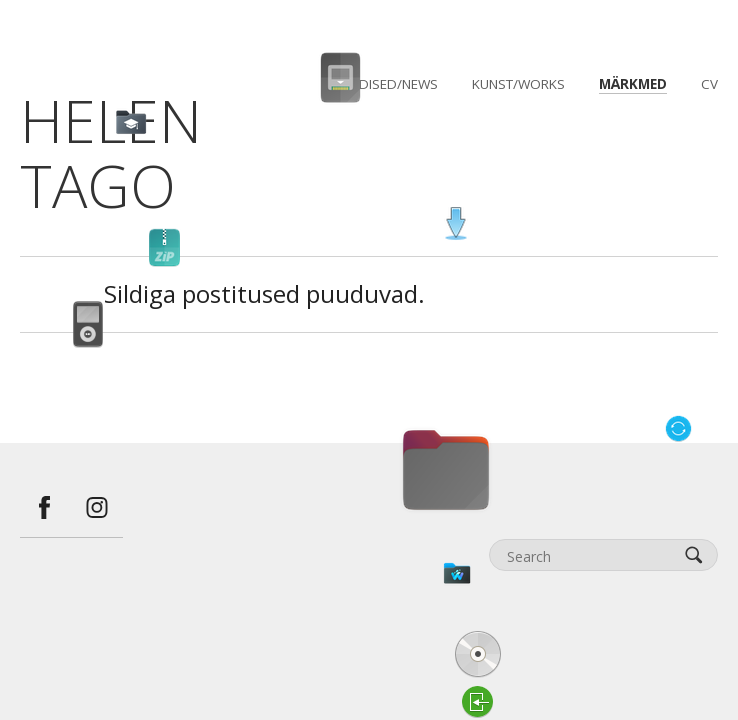  What do you see at coordinates (478, 702) in the screenshot?
I see `log out of your account` at bounding box center [478, 702].